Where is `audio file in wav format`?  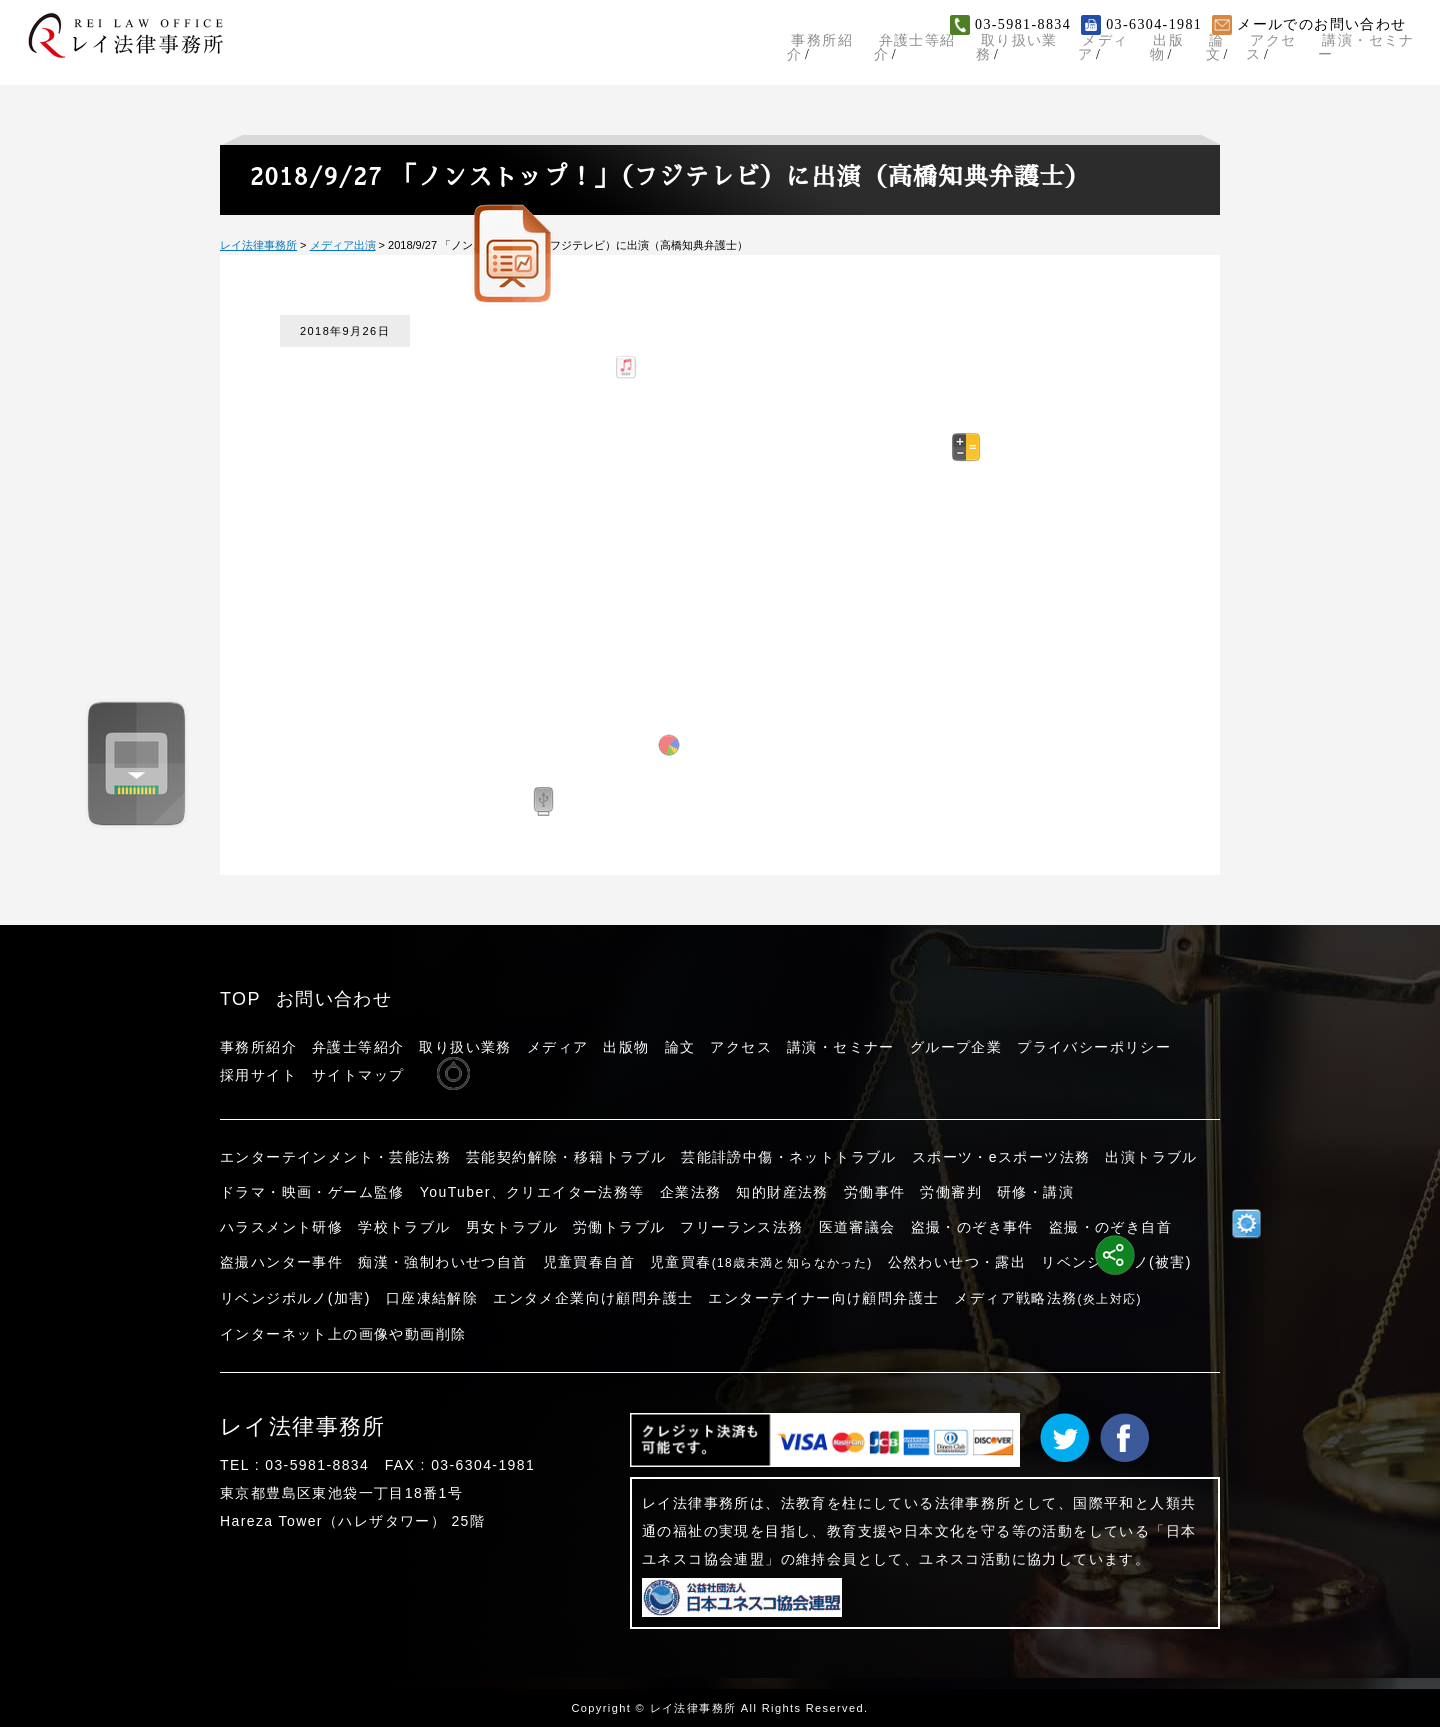 audio file in wav format is located at coordinates (626, 367).